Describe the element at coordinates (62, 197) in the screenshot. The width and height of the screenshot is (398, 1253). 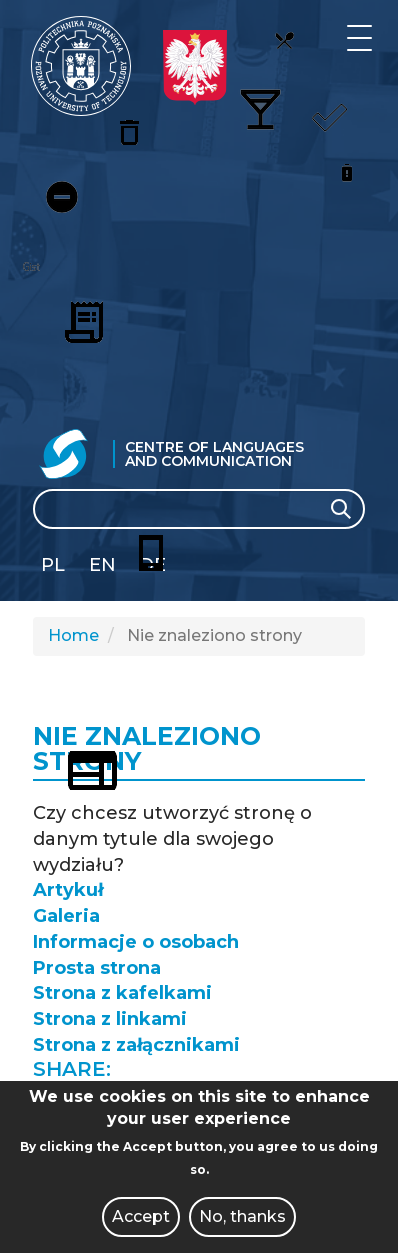
I see `do not disturb mode is enabled` at that location.